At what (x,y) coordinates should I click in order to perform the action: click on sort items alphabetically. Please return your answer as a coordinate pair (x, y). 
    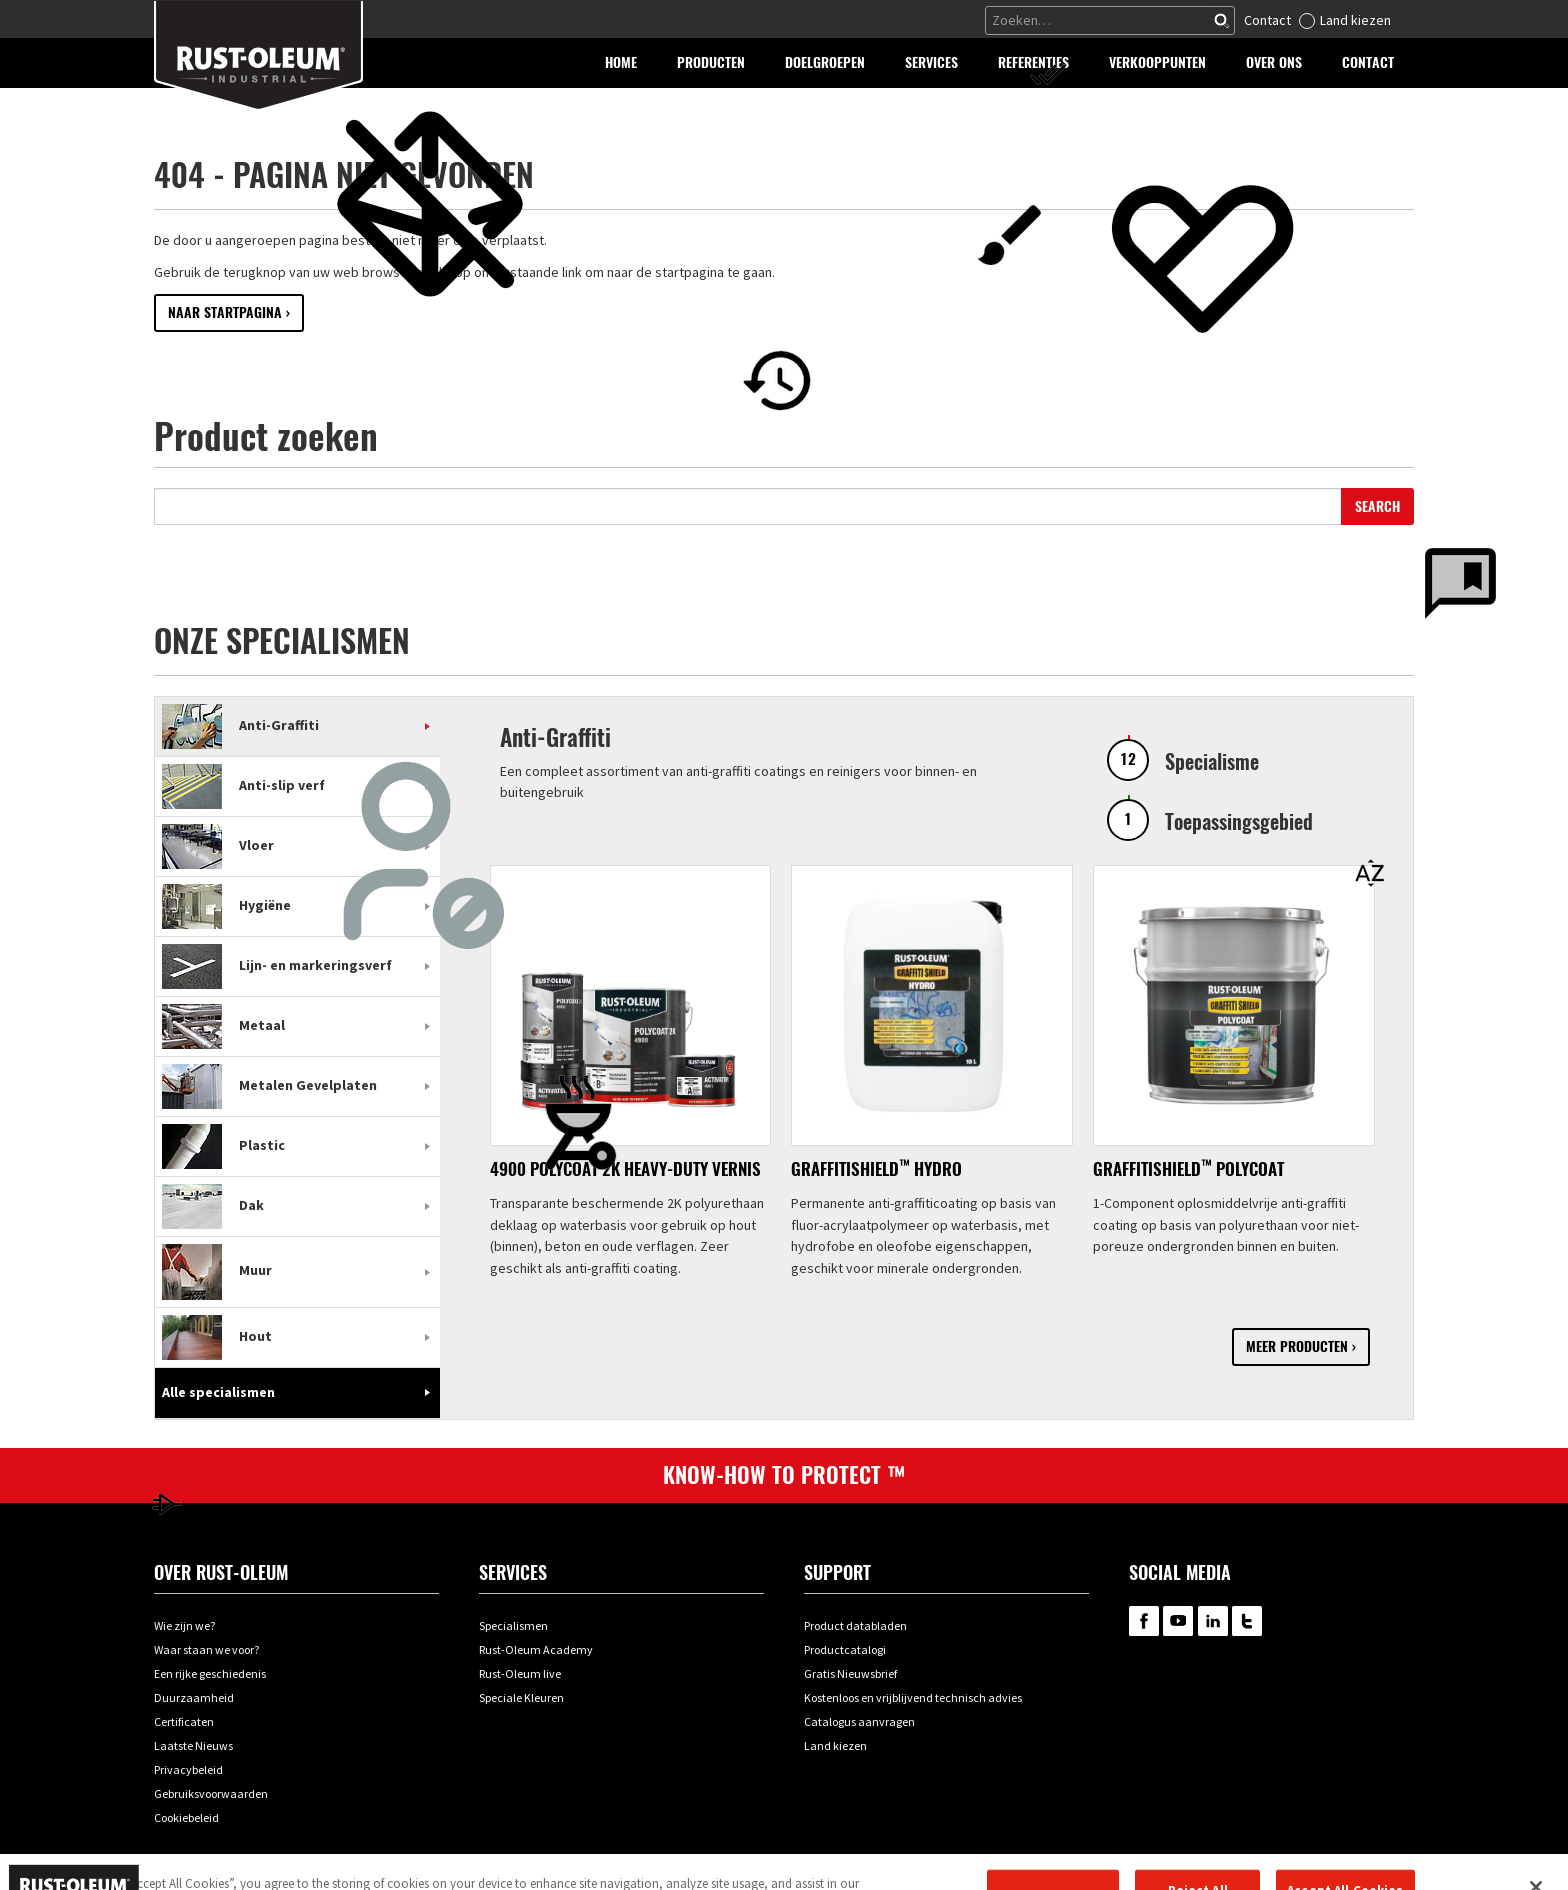
    Looking at the image, I should click on (1370, 873).